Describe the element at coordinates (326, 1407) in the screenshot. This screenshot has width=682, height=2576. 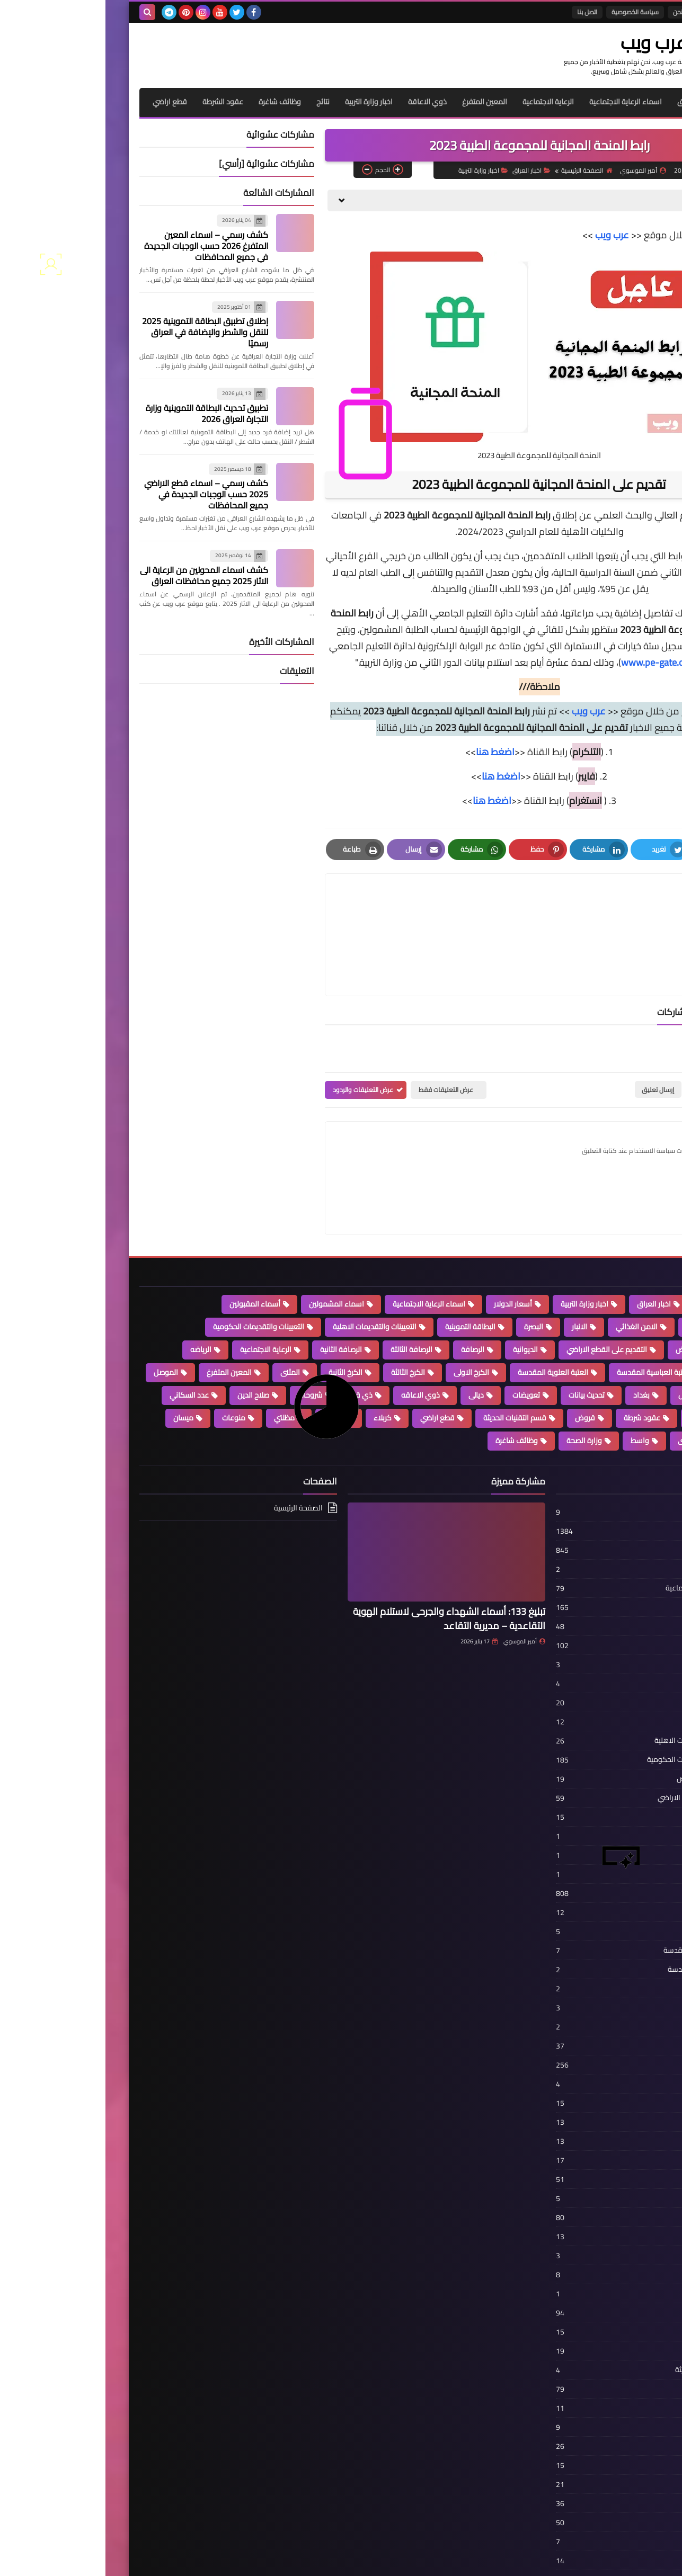
I see `indicates 66% progress or completion` at that location.